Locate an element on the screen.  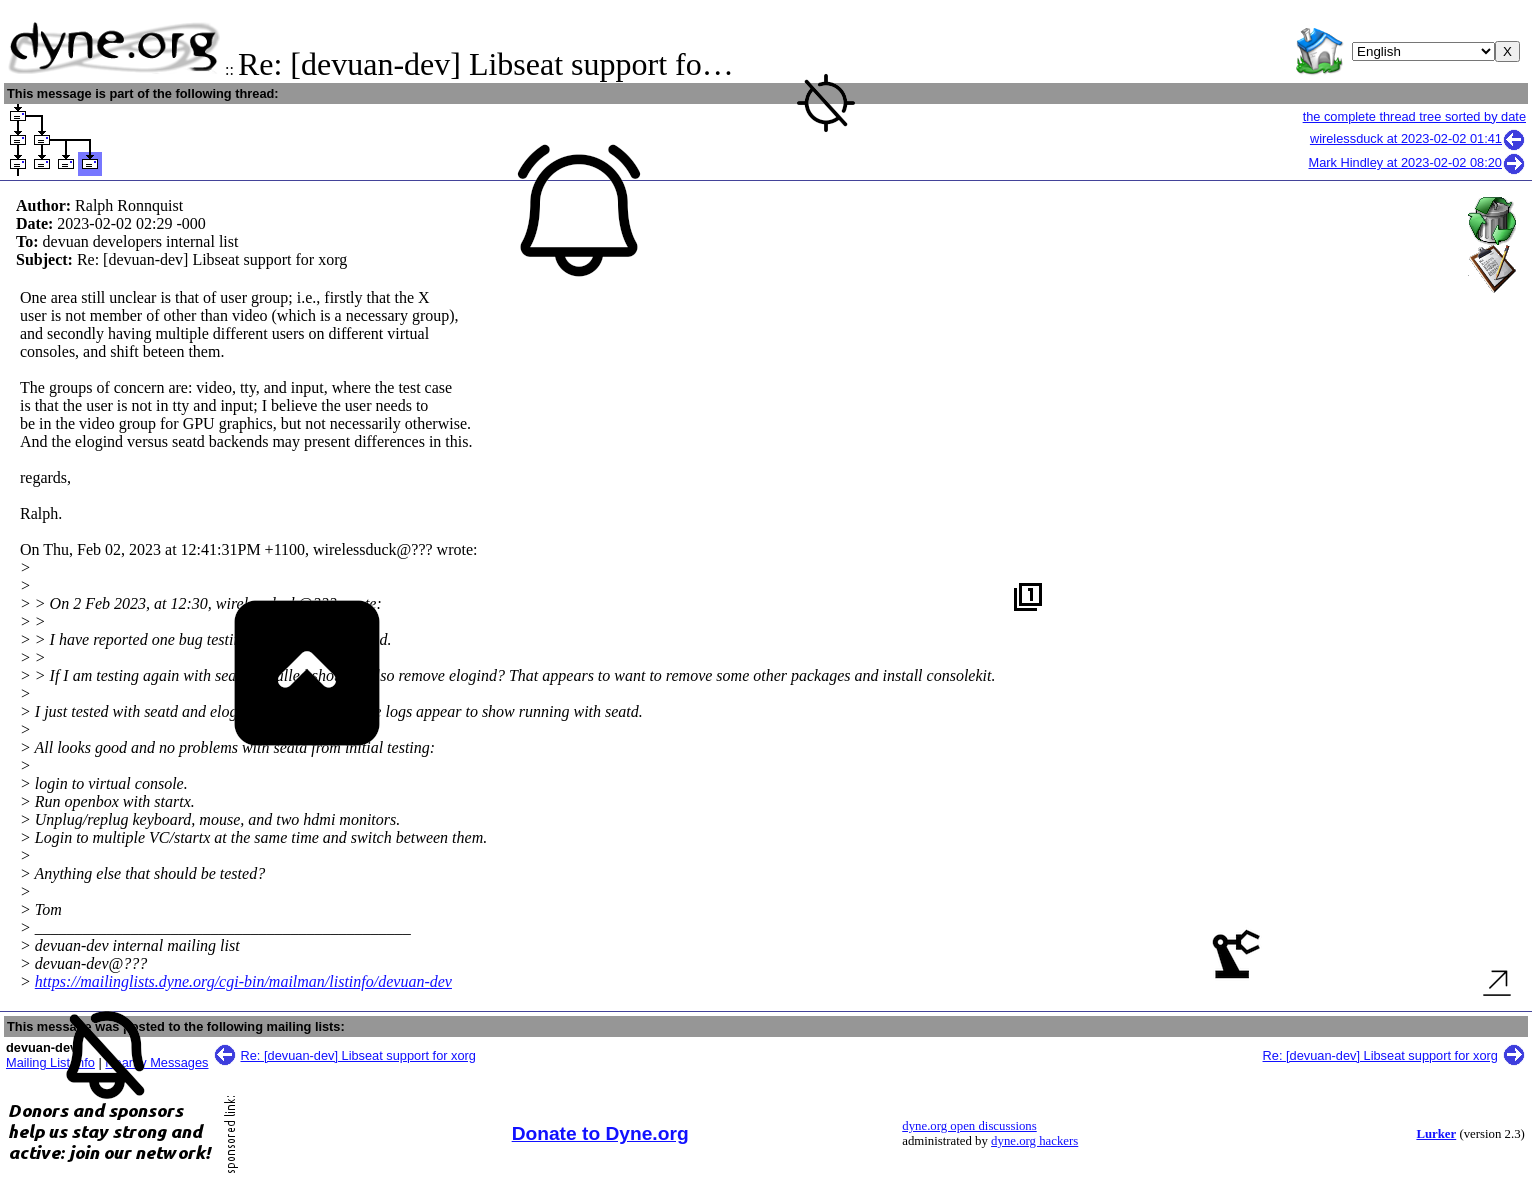
location services disabled is located at coordinates (826, 103).